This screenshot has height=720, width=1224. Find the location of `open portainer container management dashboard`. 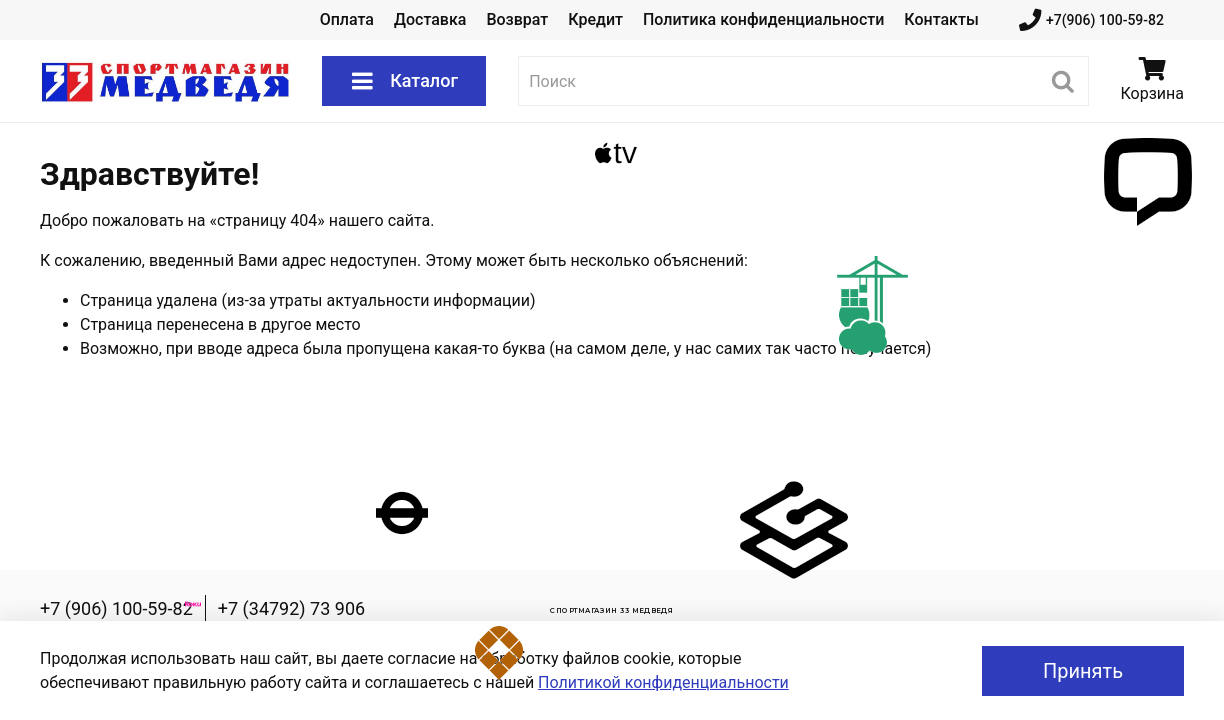

open portainer container management dashboard is located at coordinates (872, 305).